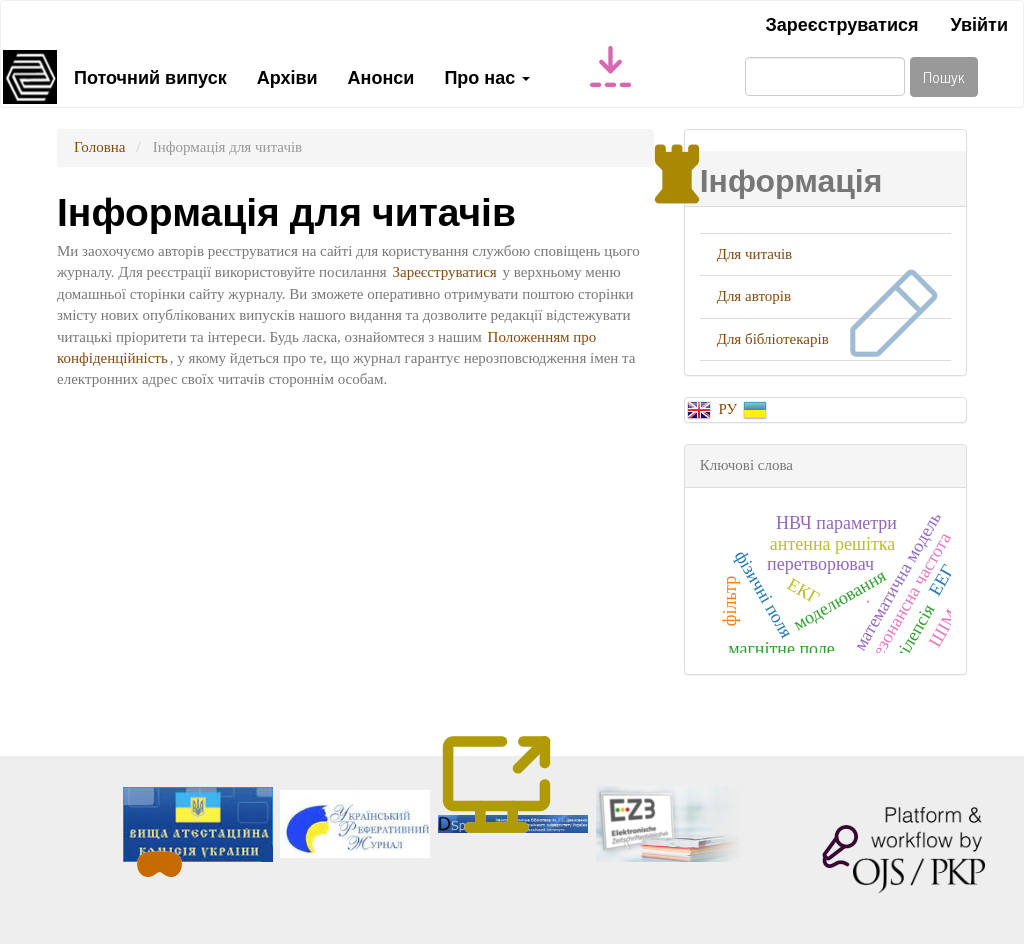  Describe the element at coordinates (610, 66) in the screenshot. I see `download file to a specific location` at that location.